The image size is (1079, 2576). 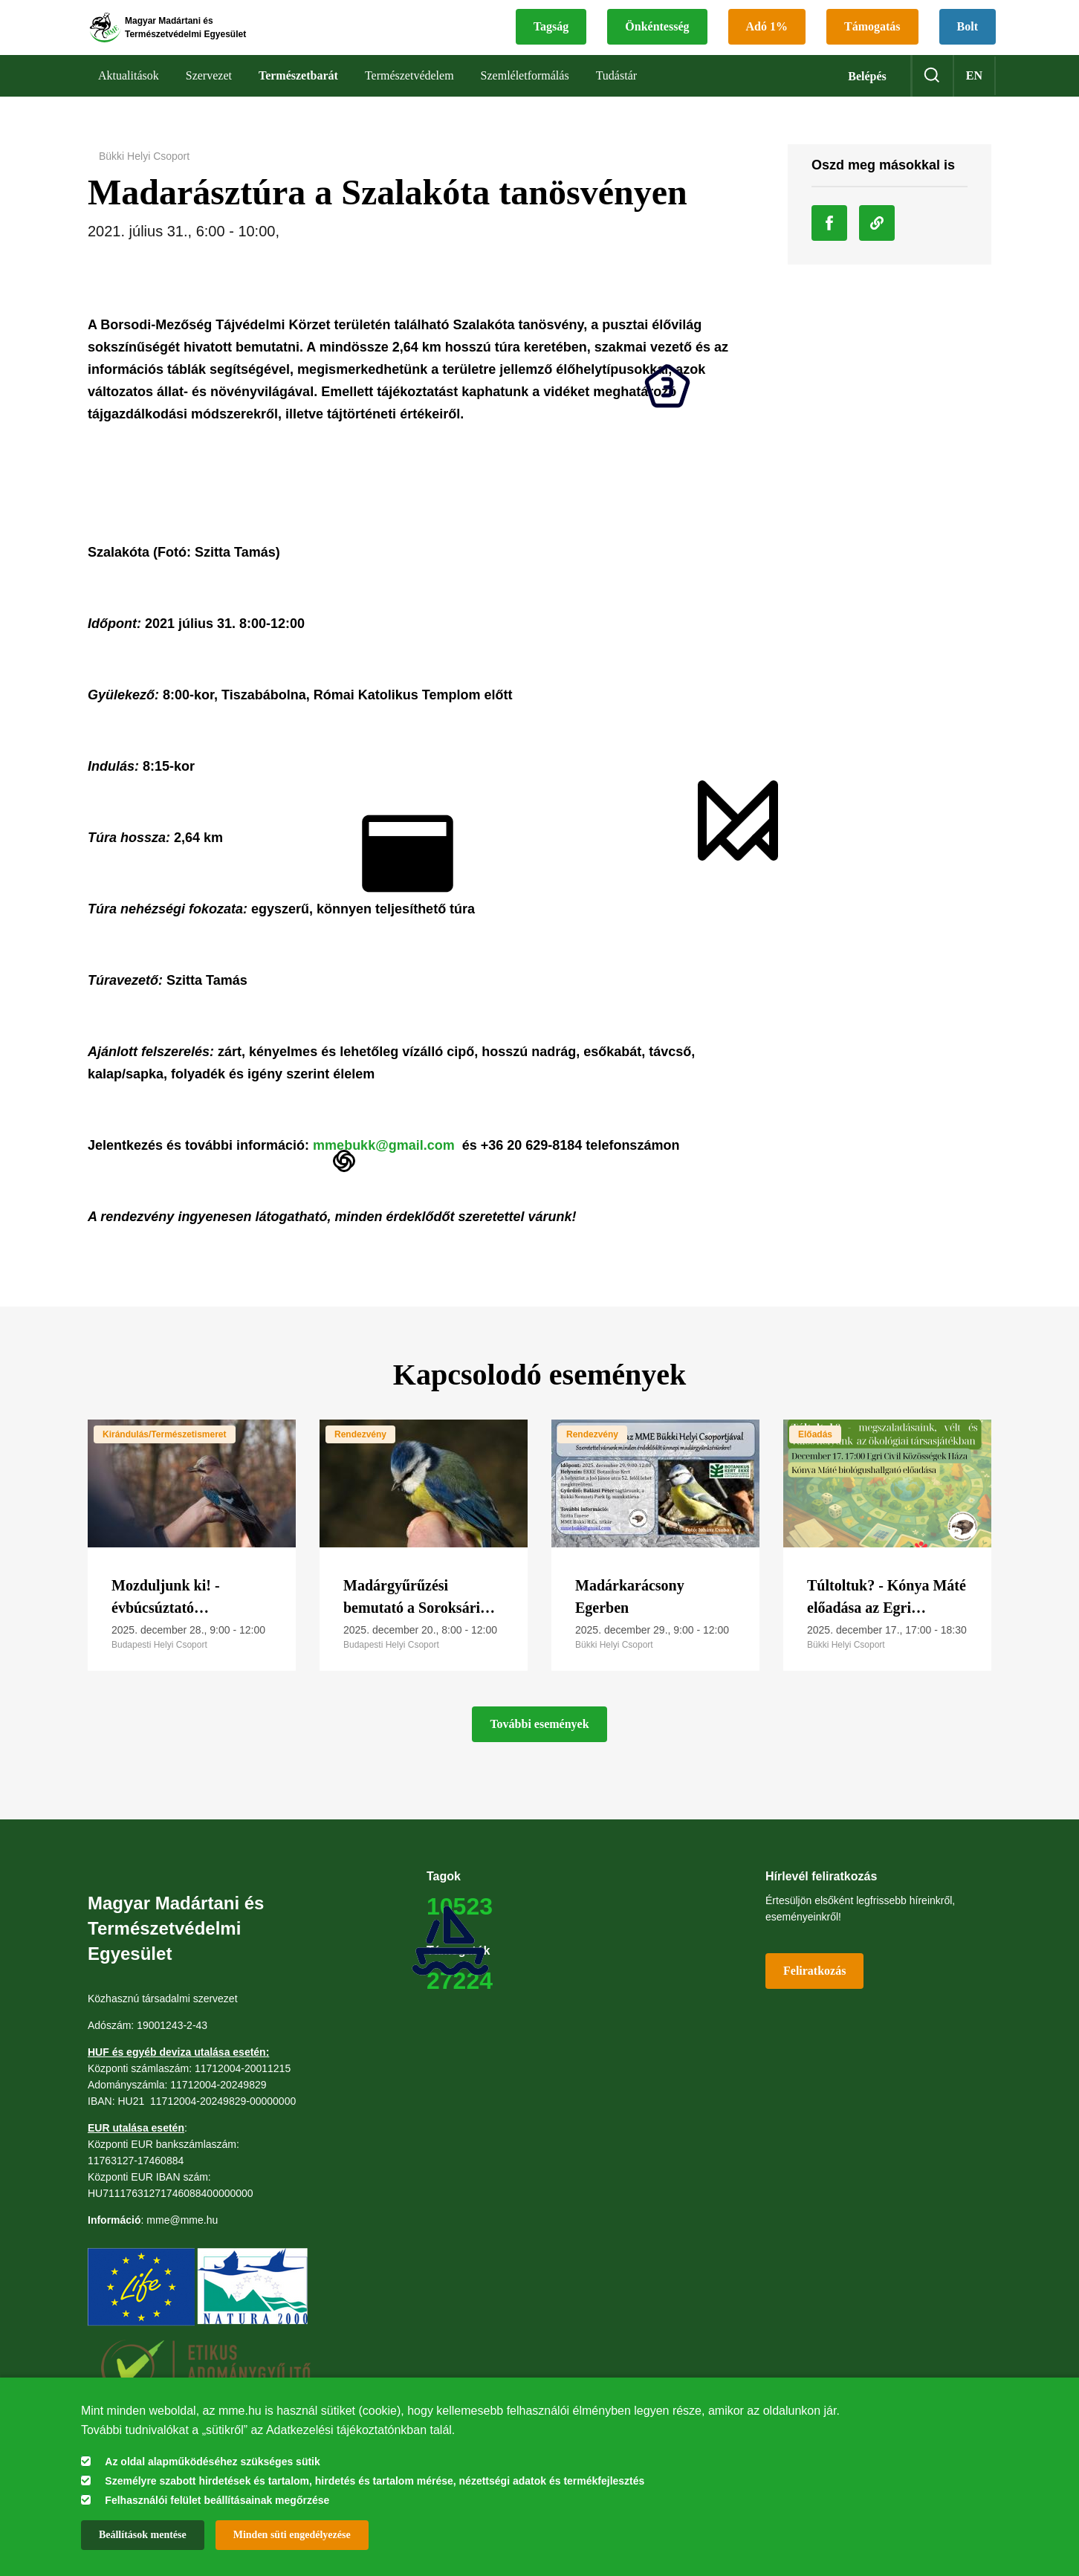 What do you see at coordinates (738, 821) in the screenshot?
I see `framer motion library logo` at bounding box center [738, 821].